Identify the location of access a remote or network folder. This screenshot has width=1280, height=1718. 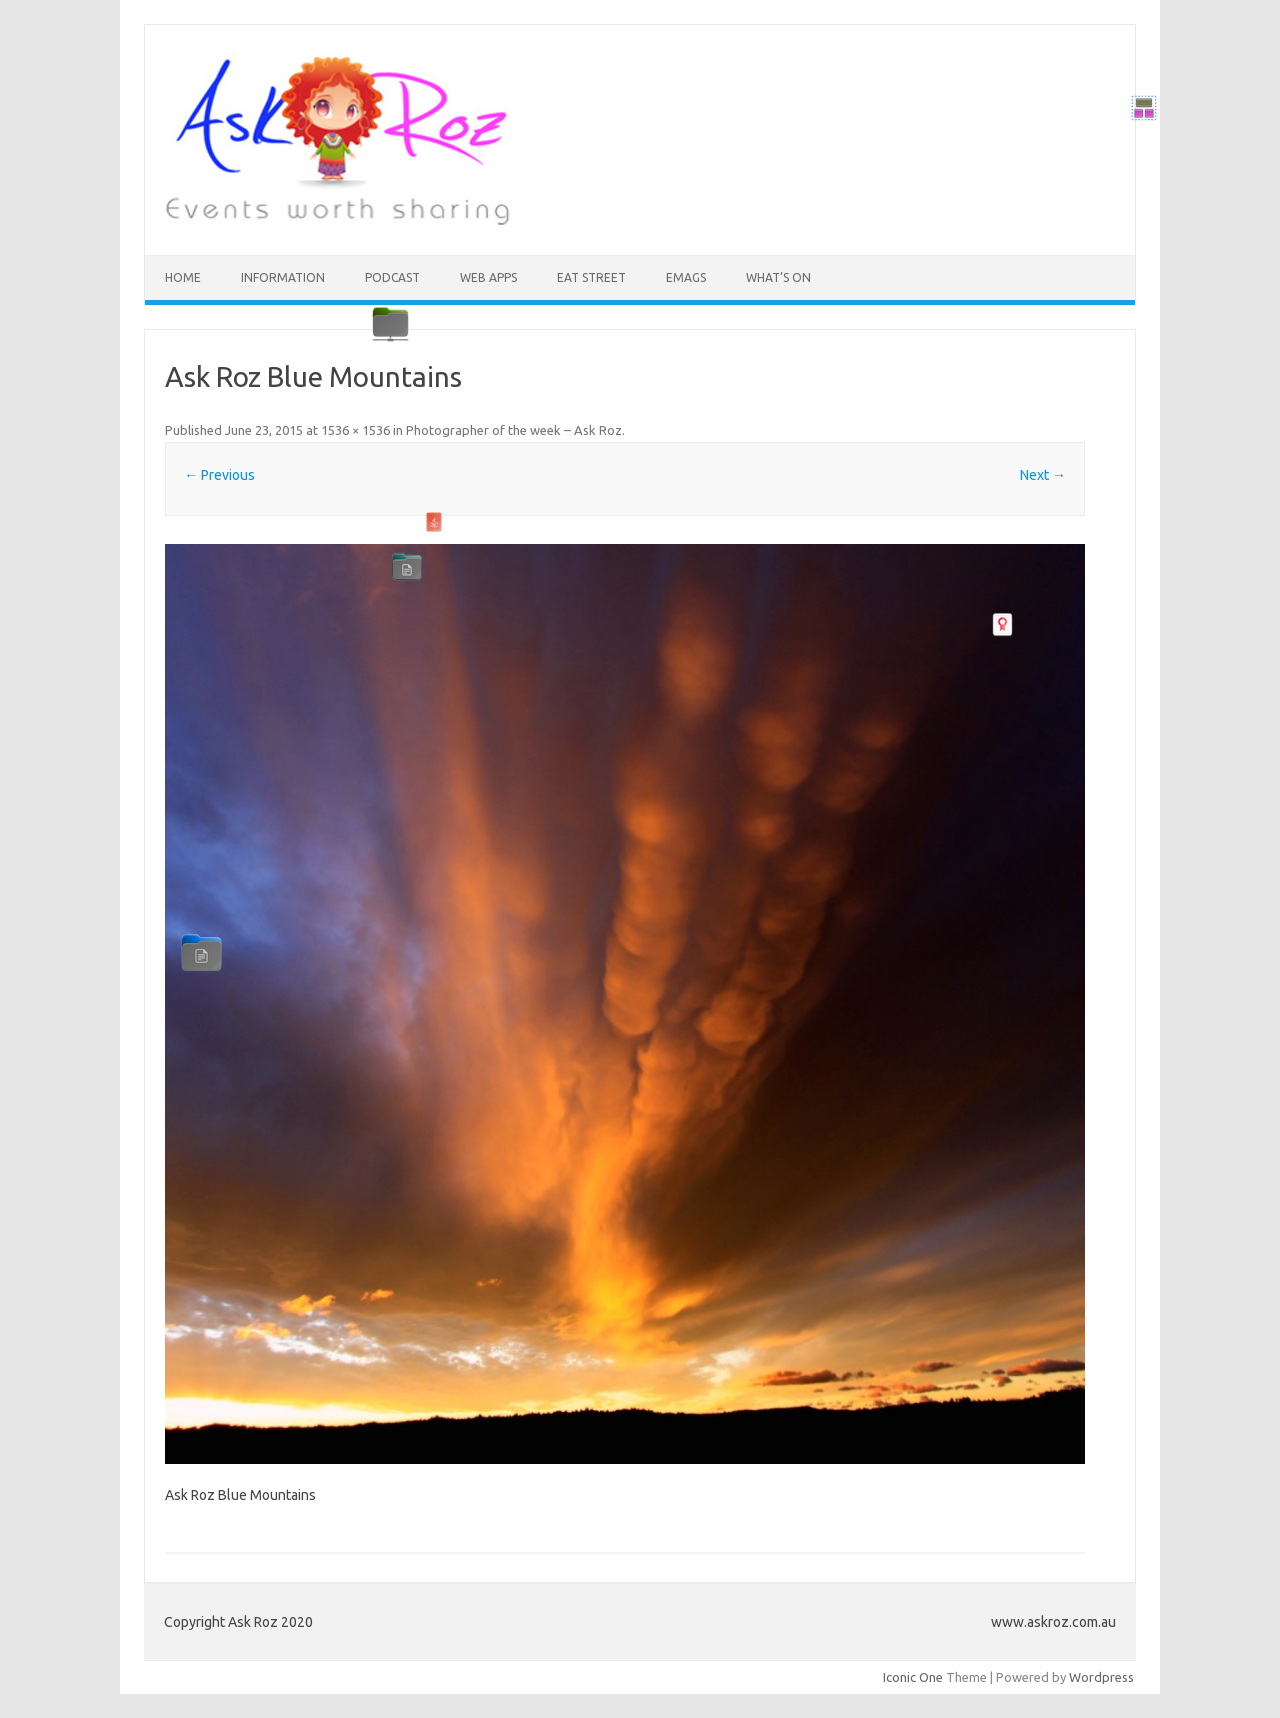
(390, 323).